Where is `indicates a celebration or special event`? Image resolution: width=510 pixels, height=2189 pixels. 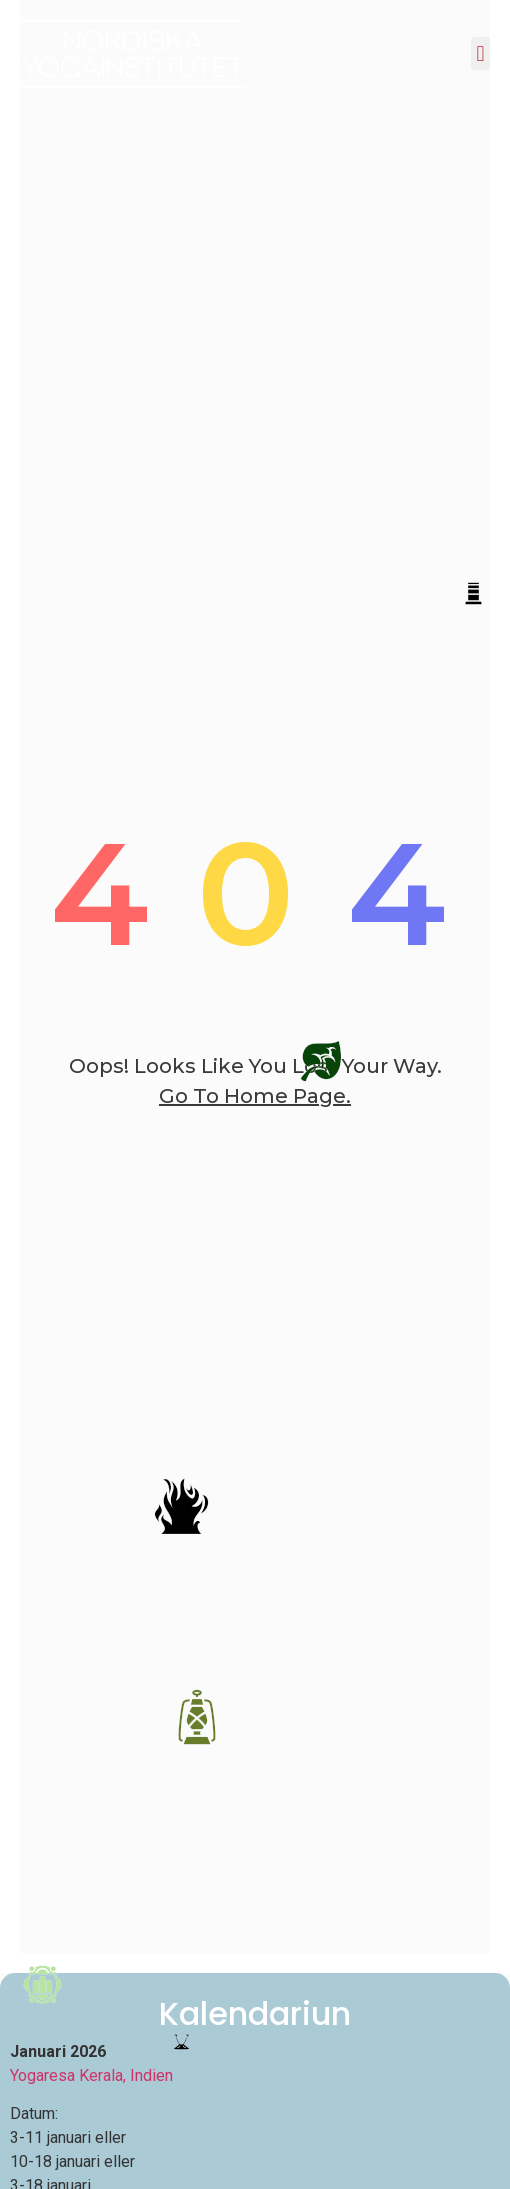 indicates a celebration or special event is located at coordinates (180, 1506).